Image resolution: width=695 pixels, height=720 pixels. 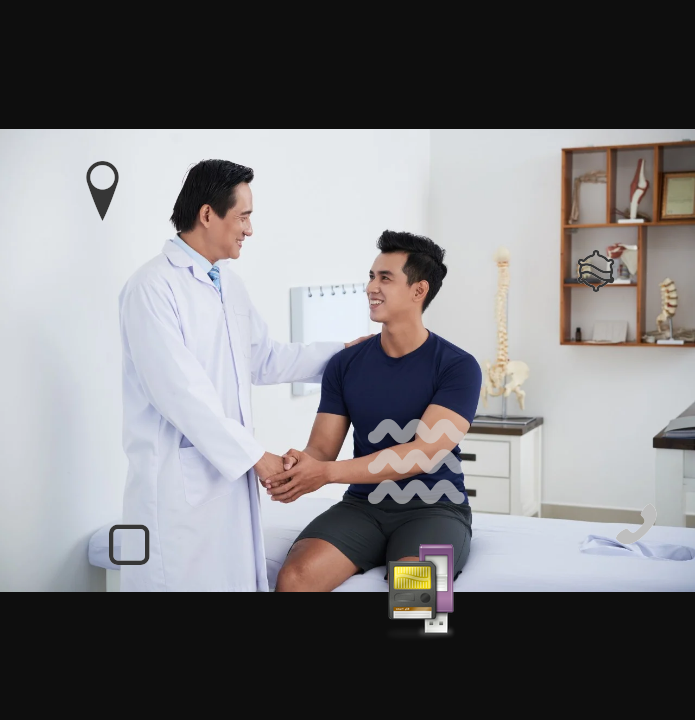 What do you see at coordinates (102, 189) in the screenshot?
I see `open maps application` at bounding box center [102, 189].